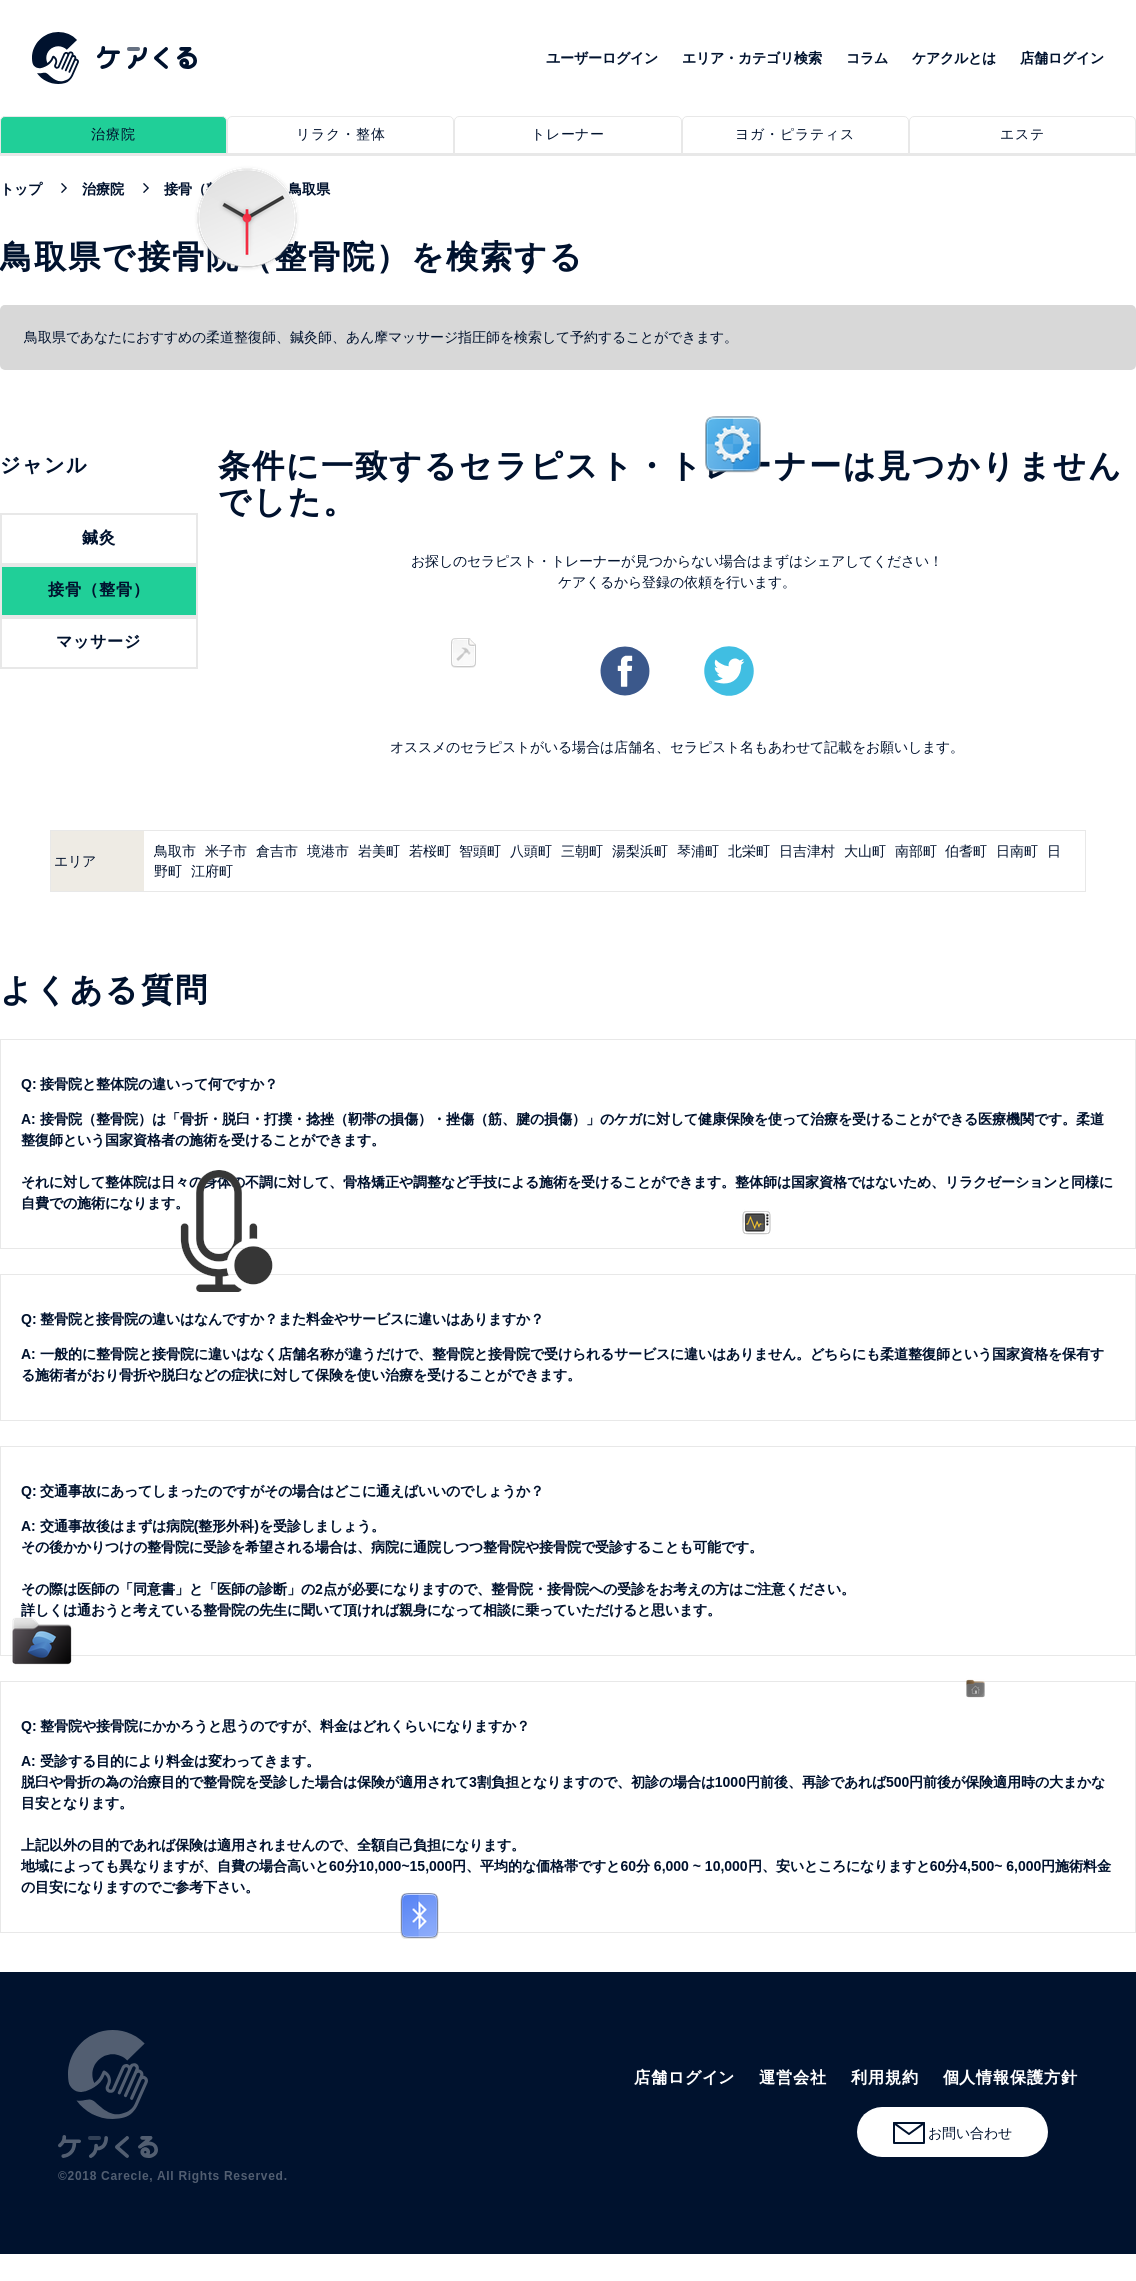  Describe the element at coordinates (247, 218) in the screenshot. I see `access date and time settings` at that location.